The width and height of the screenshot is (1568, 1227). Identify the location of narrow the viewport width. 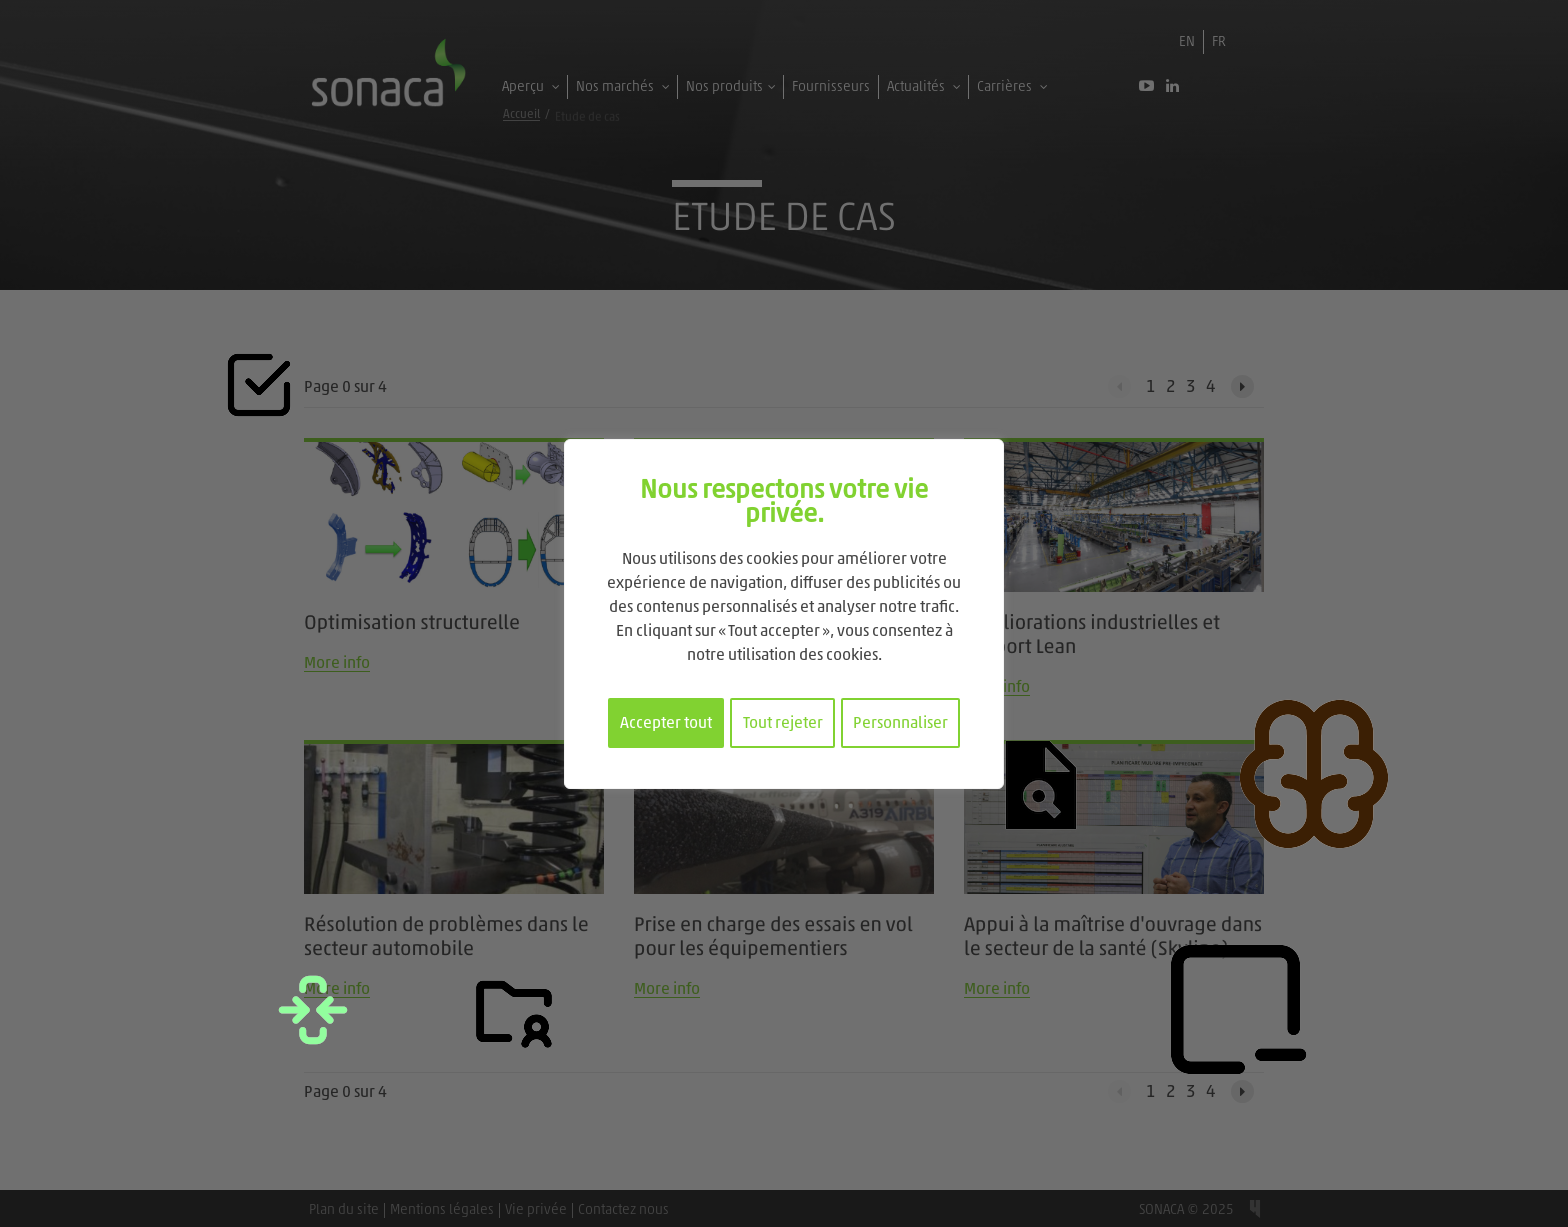
(313, 1010).